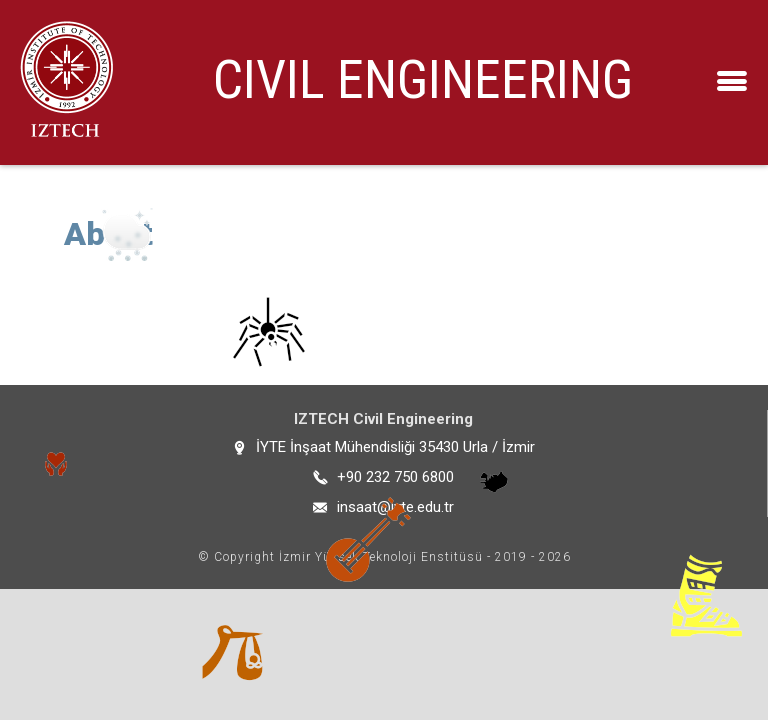 This screenshot has height=720, width=768. I want to click on browse ski equipment or gear, so click(706, 595).